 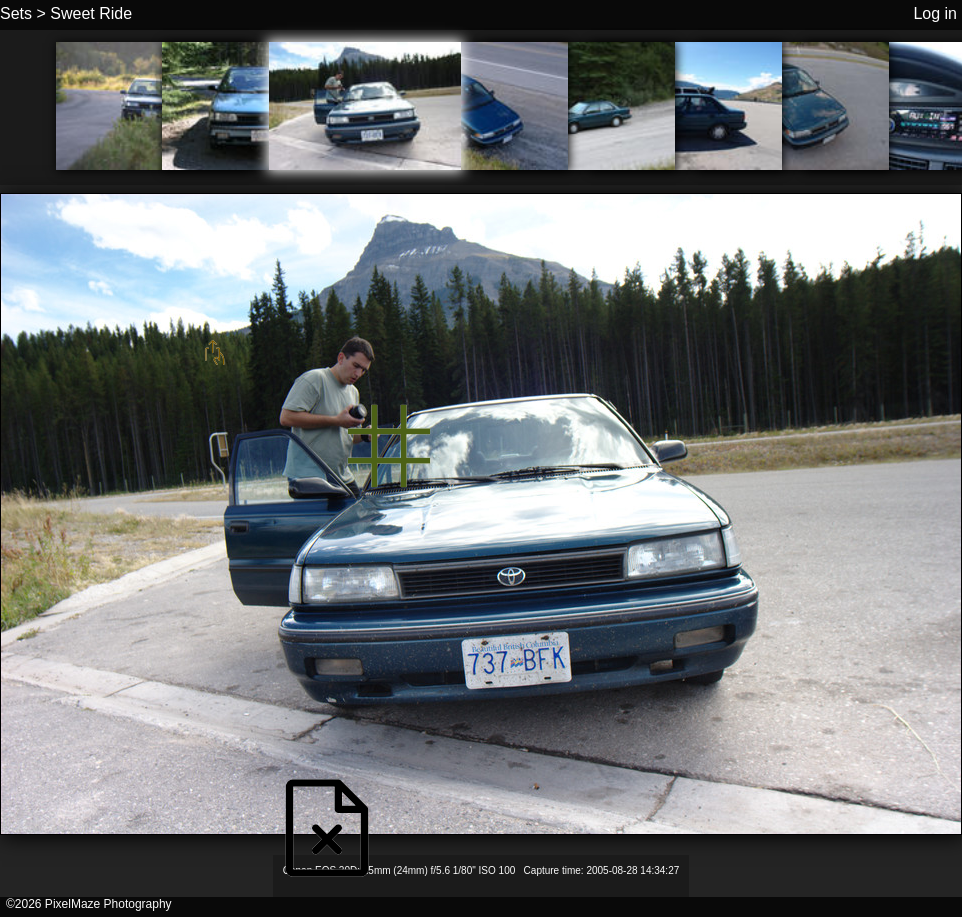 What do you see at coordinates (327, 828) in the screenshot?
I see `delete or remove a file` at bounding box center [327, 828].